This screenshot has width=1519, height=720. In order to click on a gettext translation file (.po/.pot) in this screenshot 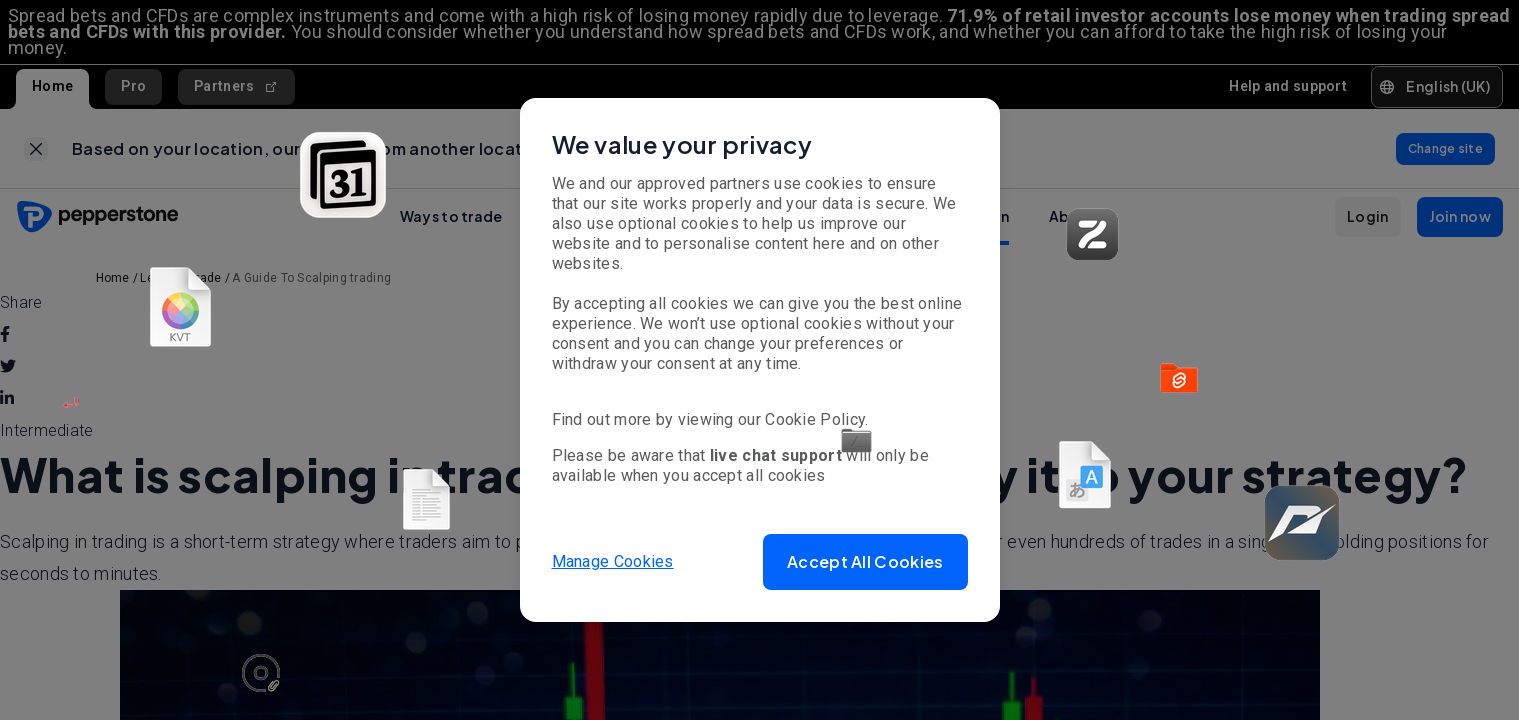, I will do `click(1085, 476)`.